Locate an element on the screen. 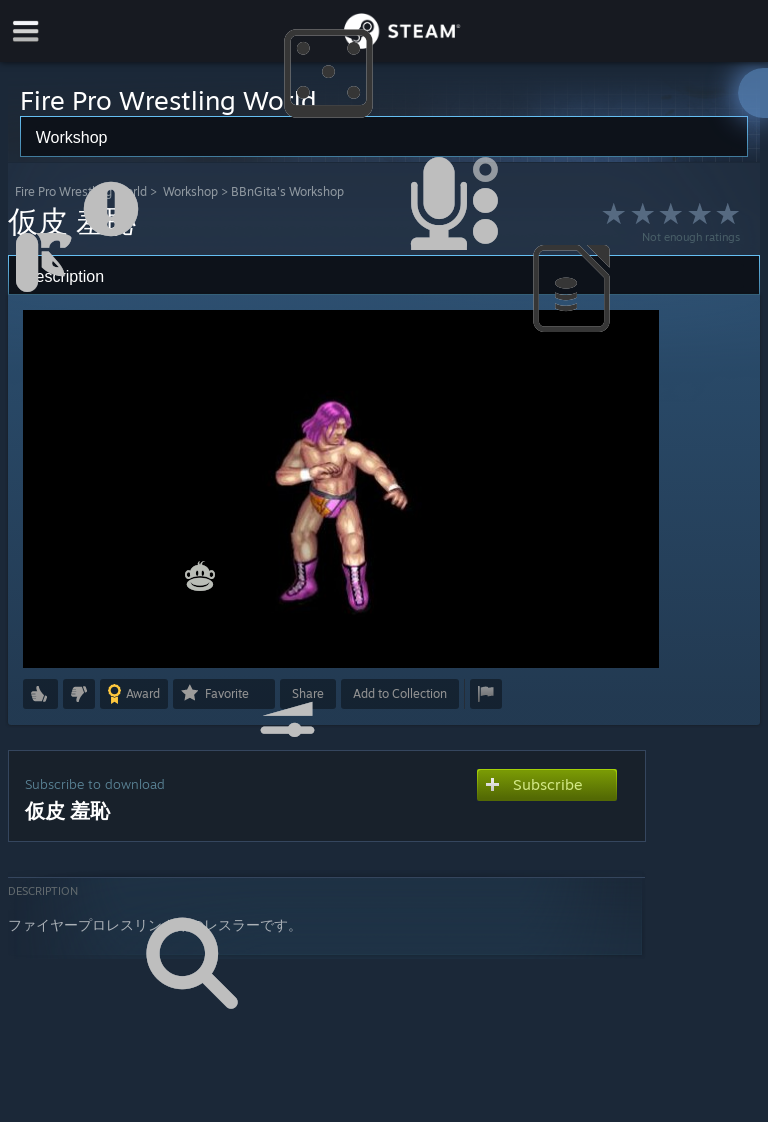  launch tali dice game is located at coordinates (328, 73).